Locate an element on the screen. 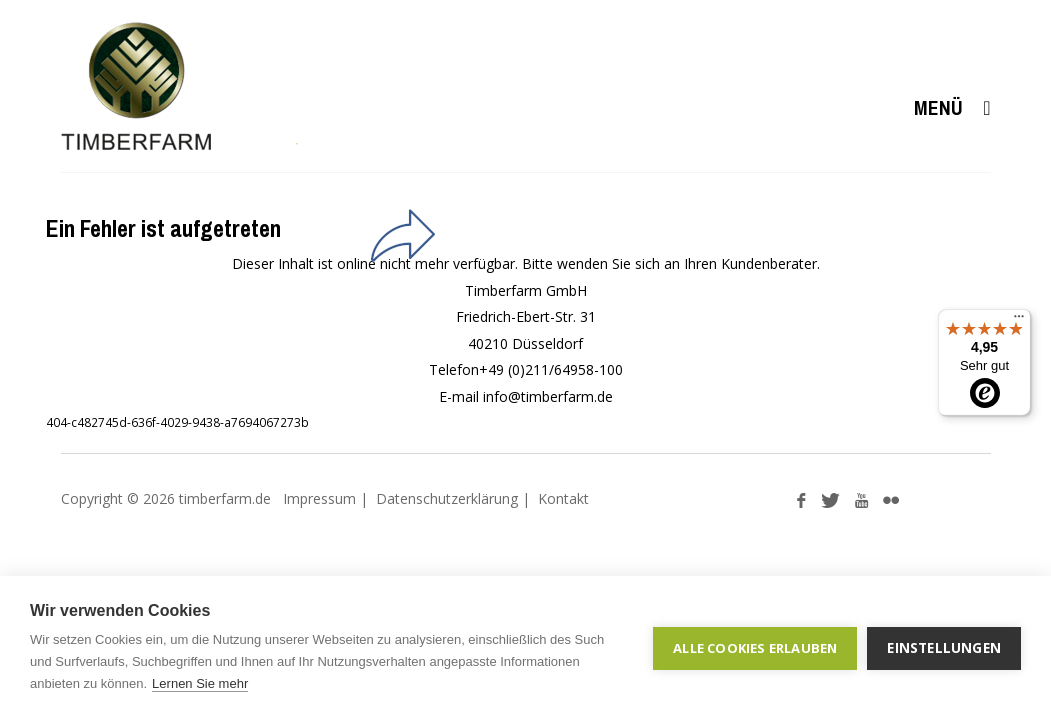  share this content is located at coordinates (403, 239).